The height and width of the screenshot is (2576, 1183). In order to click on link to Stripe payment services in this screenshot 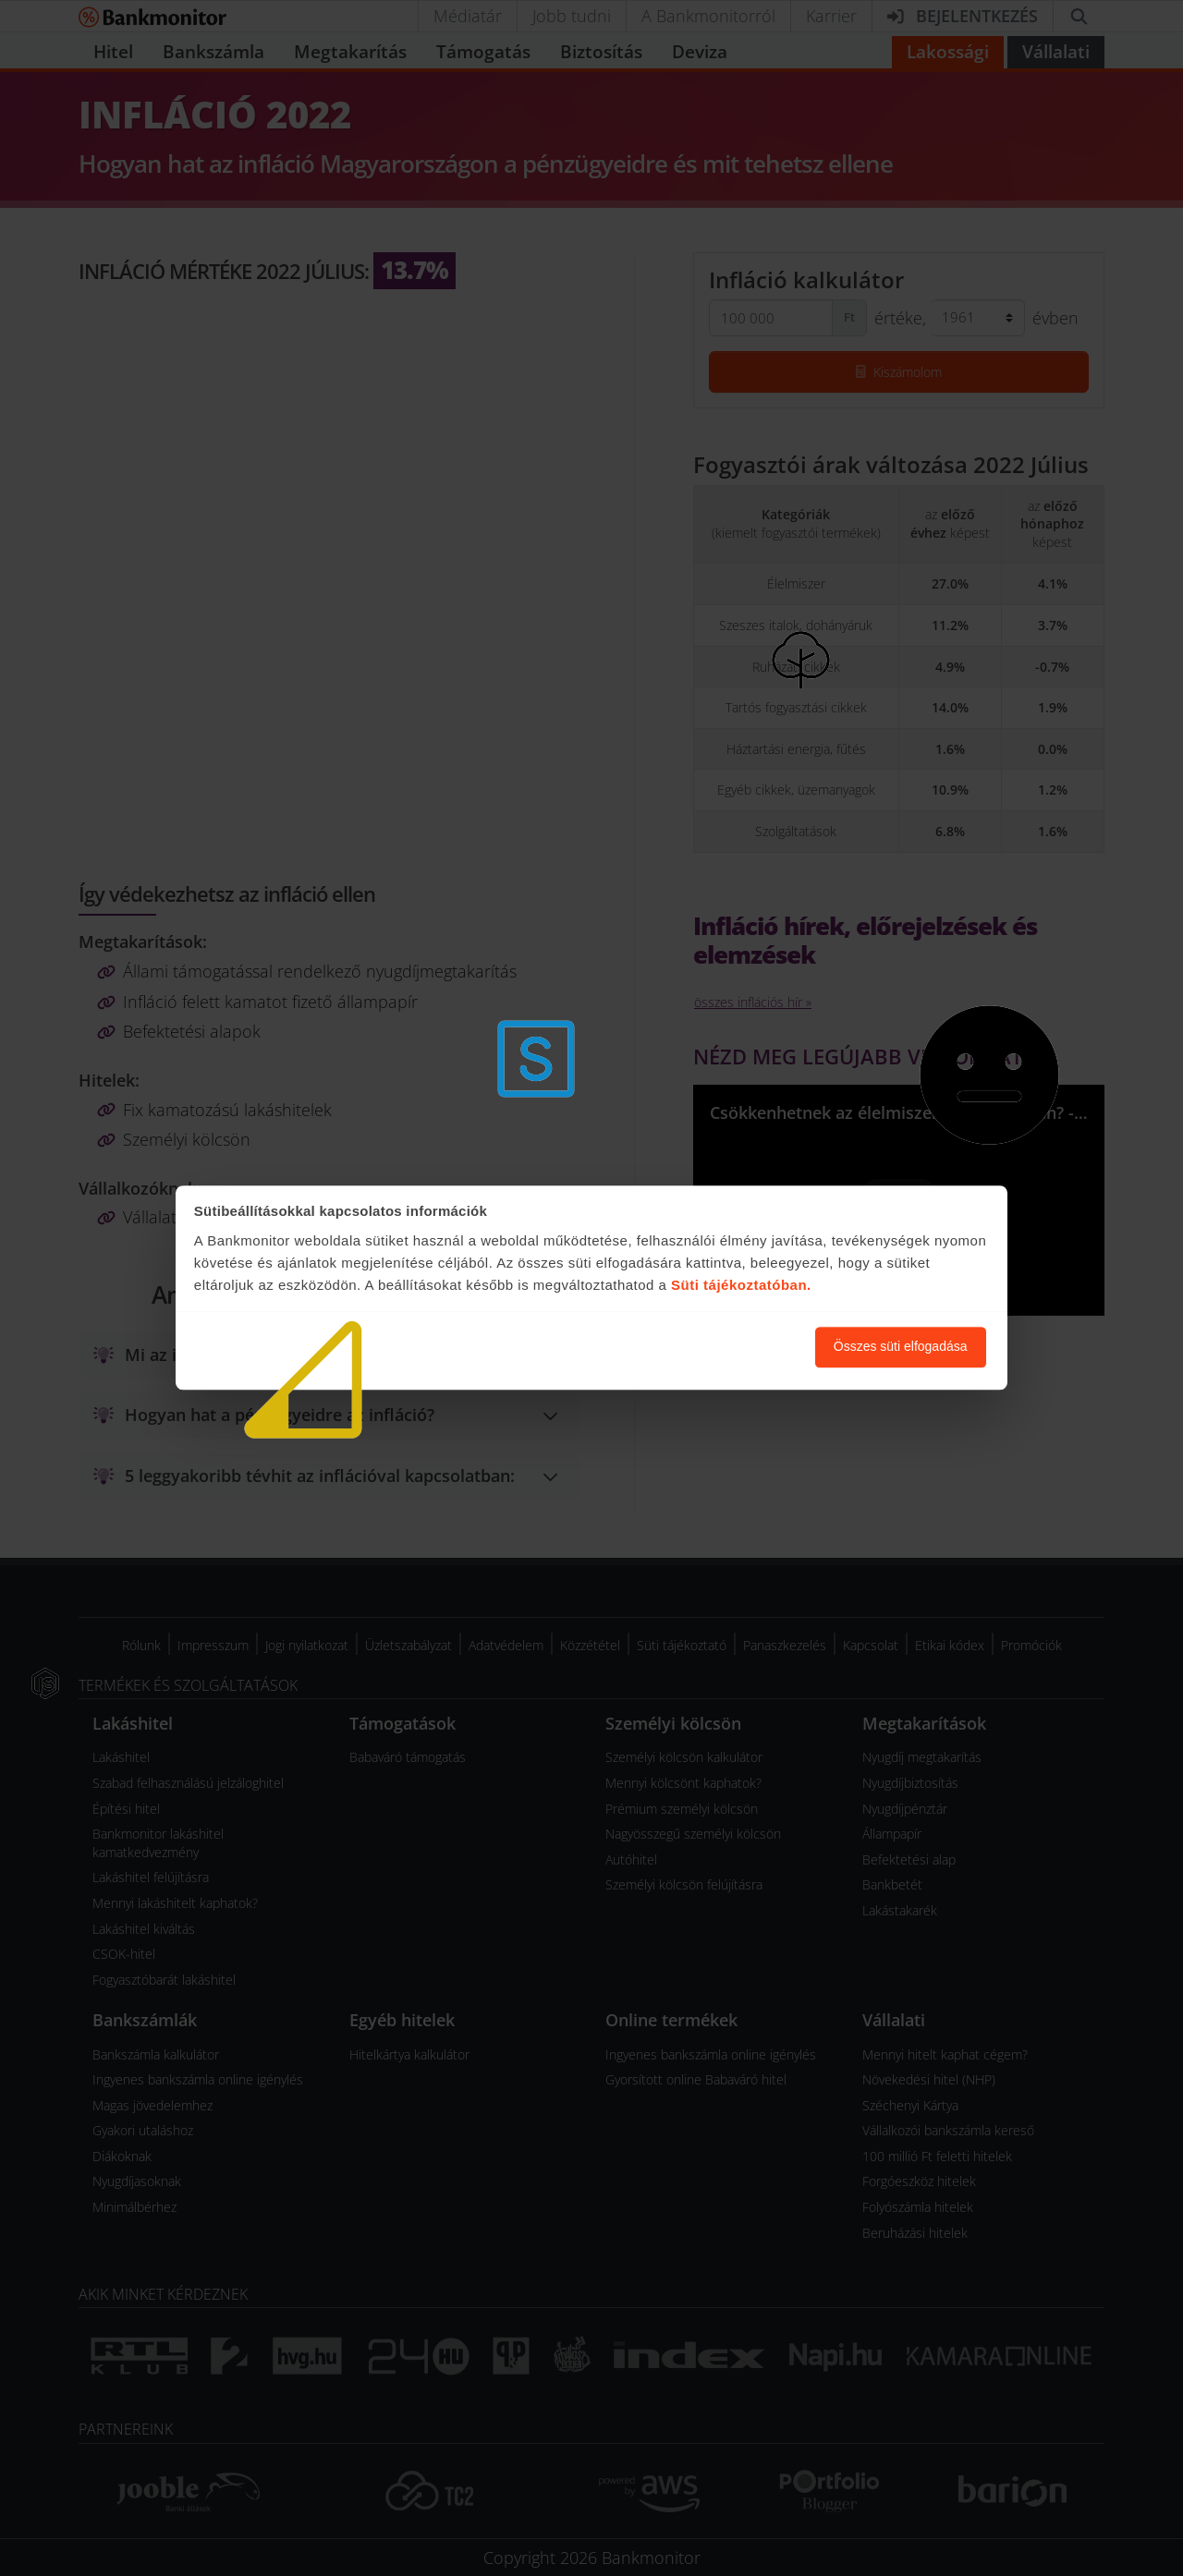, I will do `click(536, 1059)`.